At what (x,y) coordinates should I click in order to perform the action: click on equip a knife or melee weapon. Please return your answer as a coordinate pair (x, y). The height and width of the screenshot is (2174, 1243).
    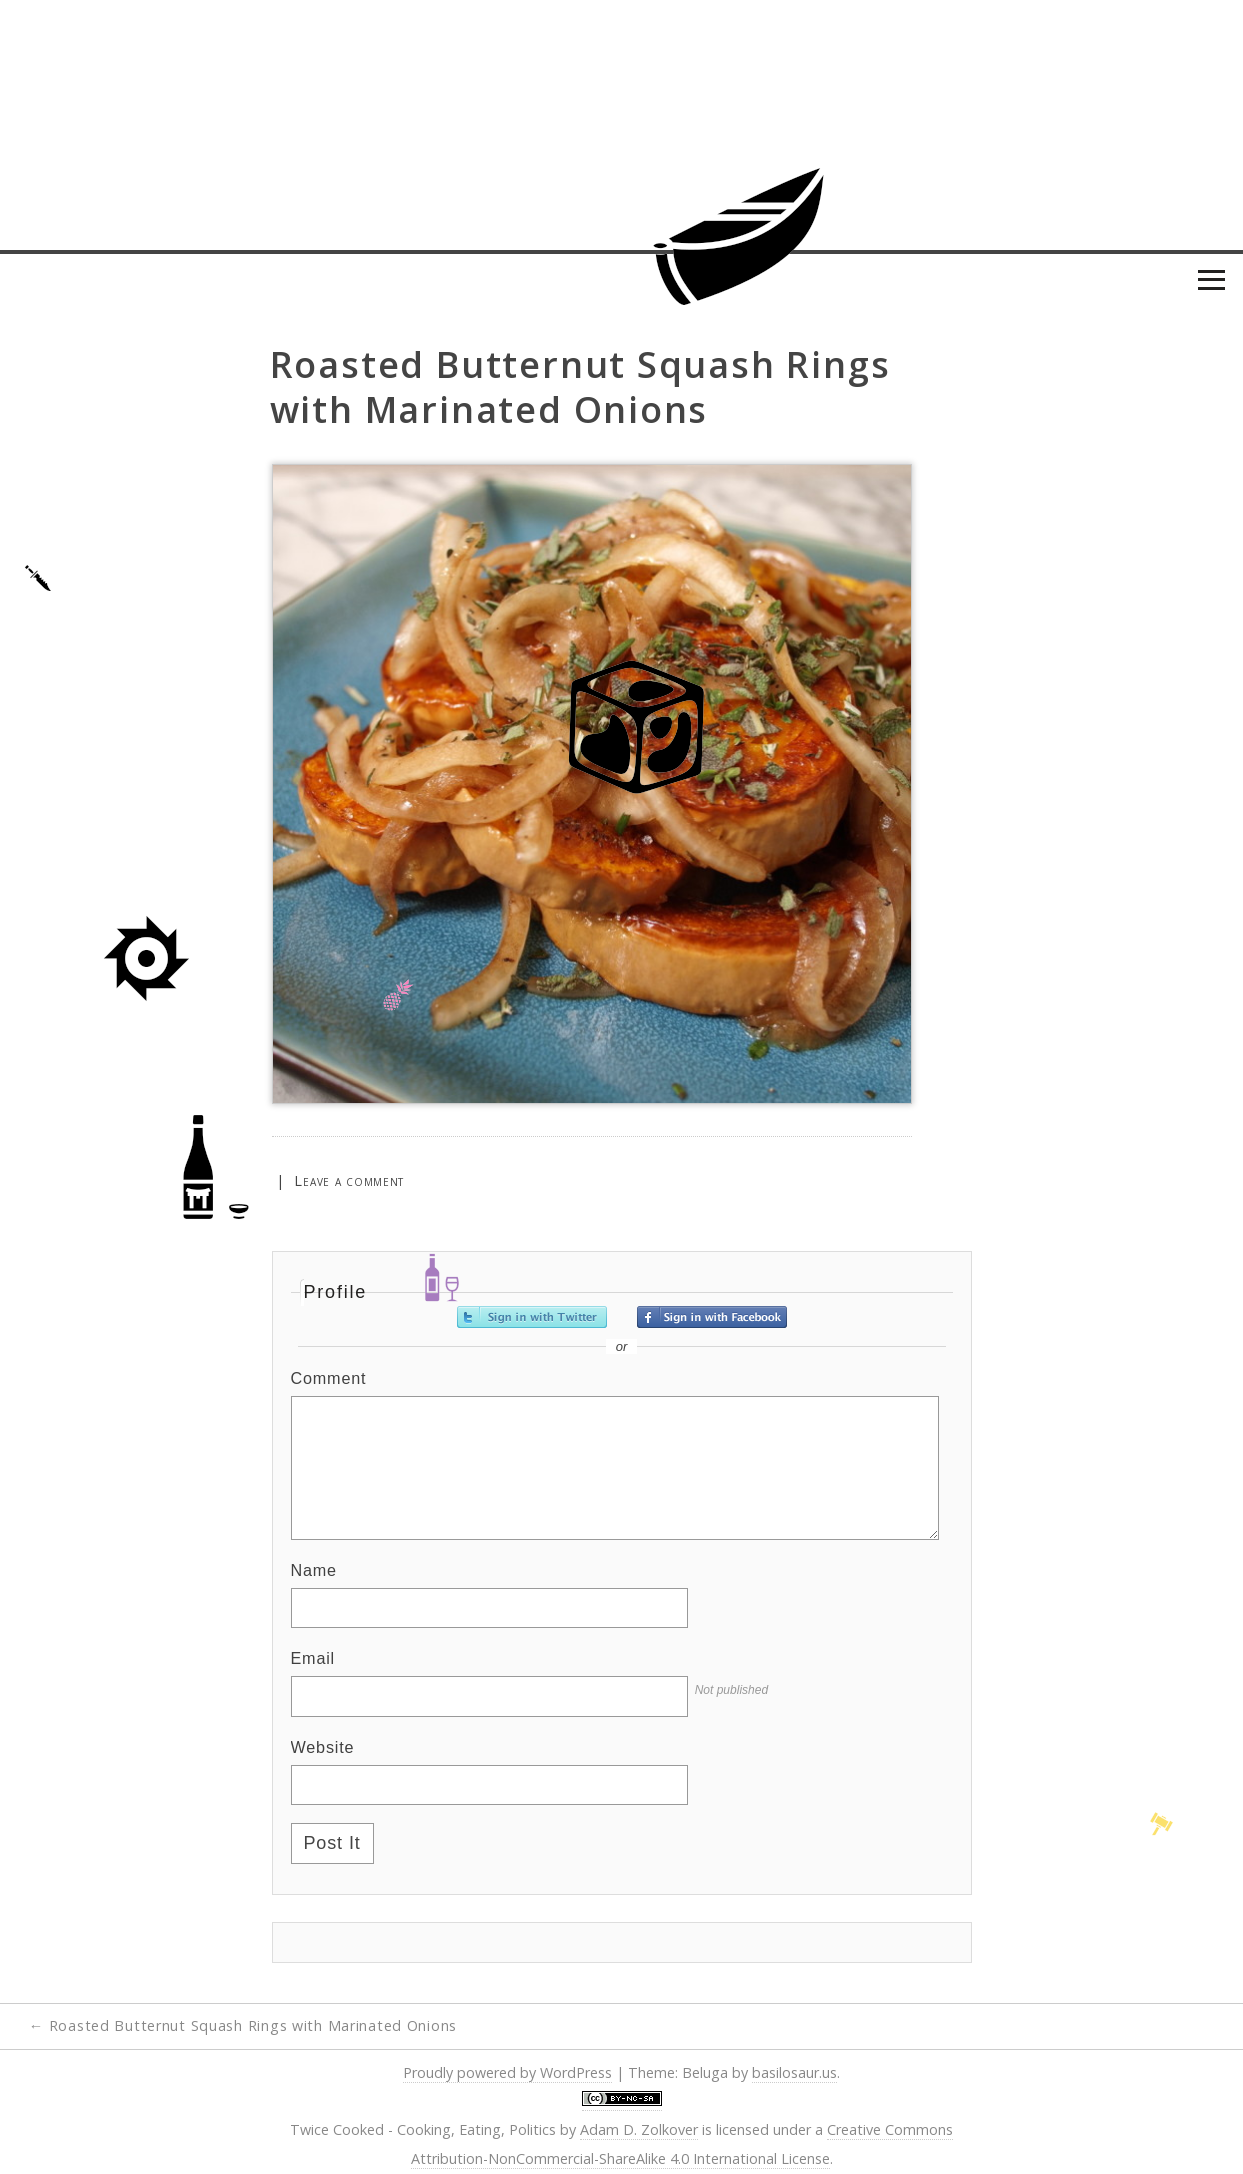
    Looking at the image, I should click on (38, 578).